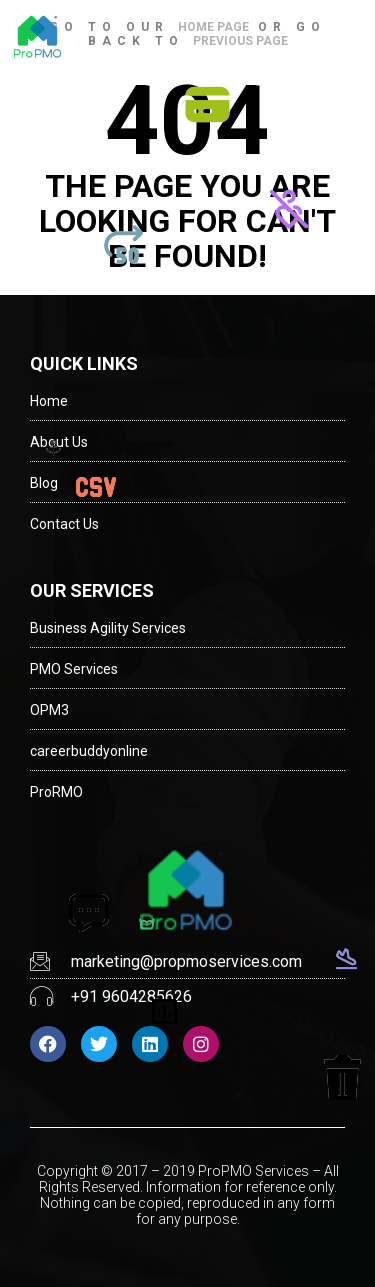 The width and height of the screenshot is (375, 1287). I want to click on indicates arriving flight status, so click(346, 958).